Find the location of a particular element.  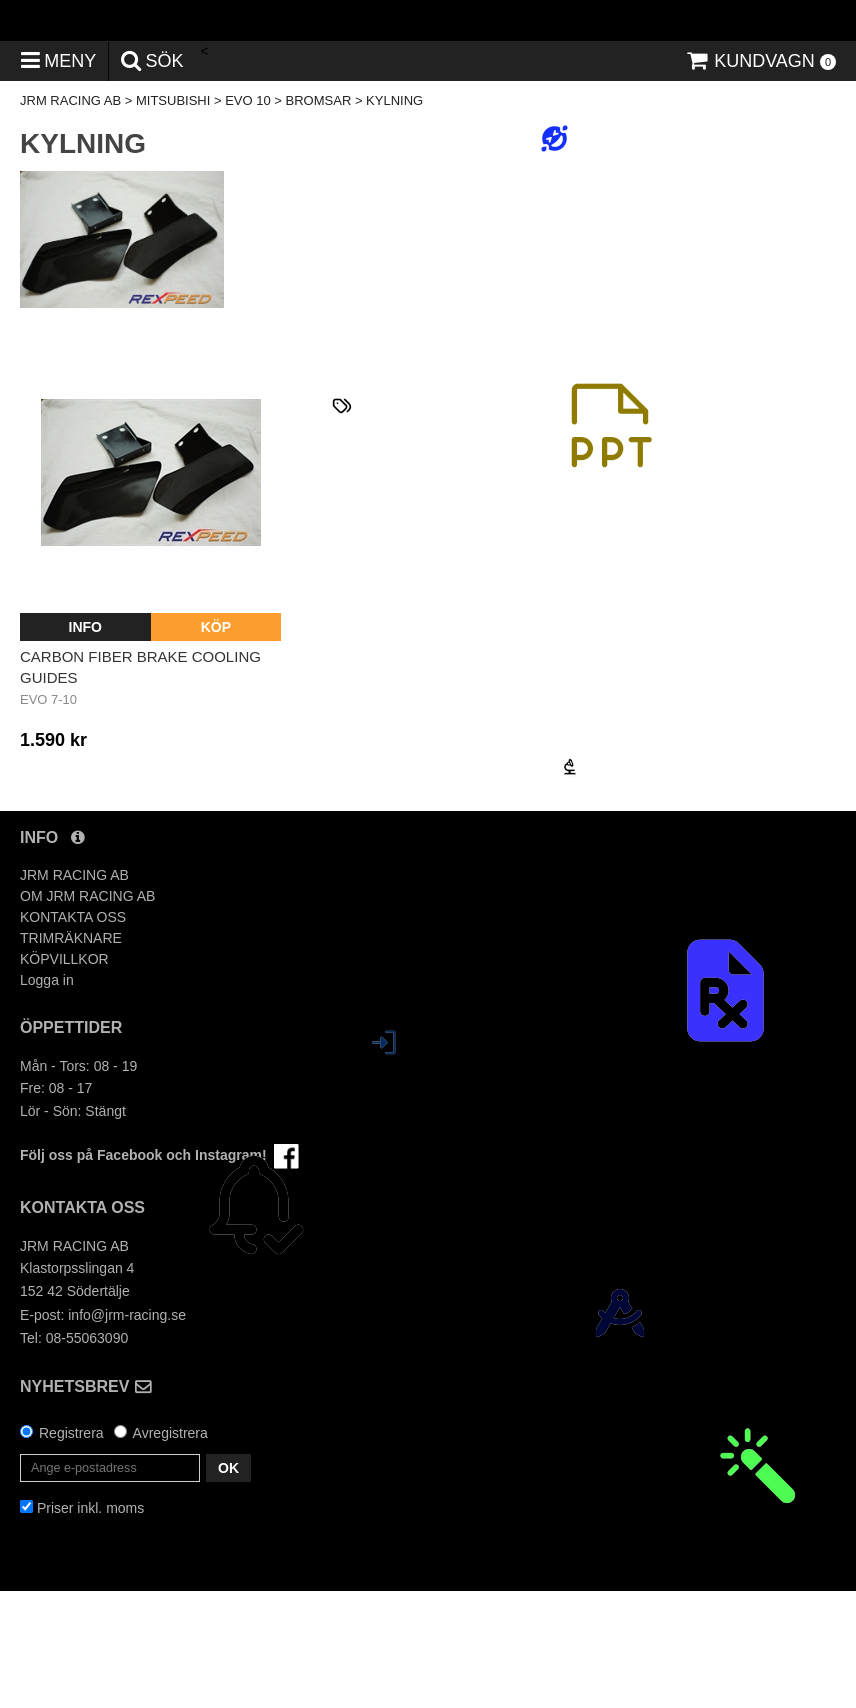

apply auto-enhance or magic adjustments is located at coordinates (758, 1466).